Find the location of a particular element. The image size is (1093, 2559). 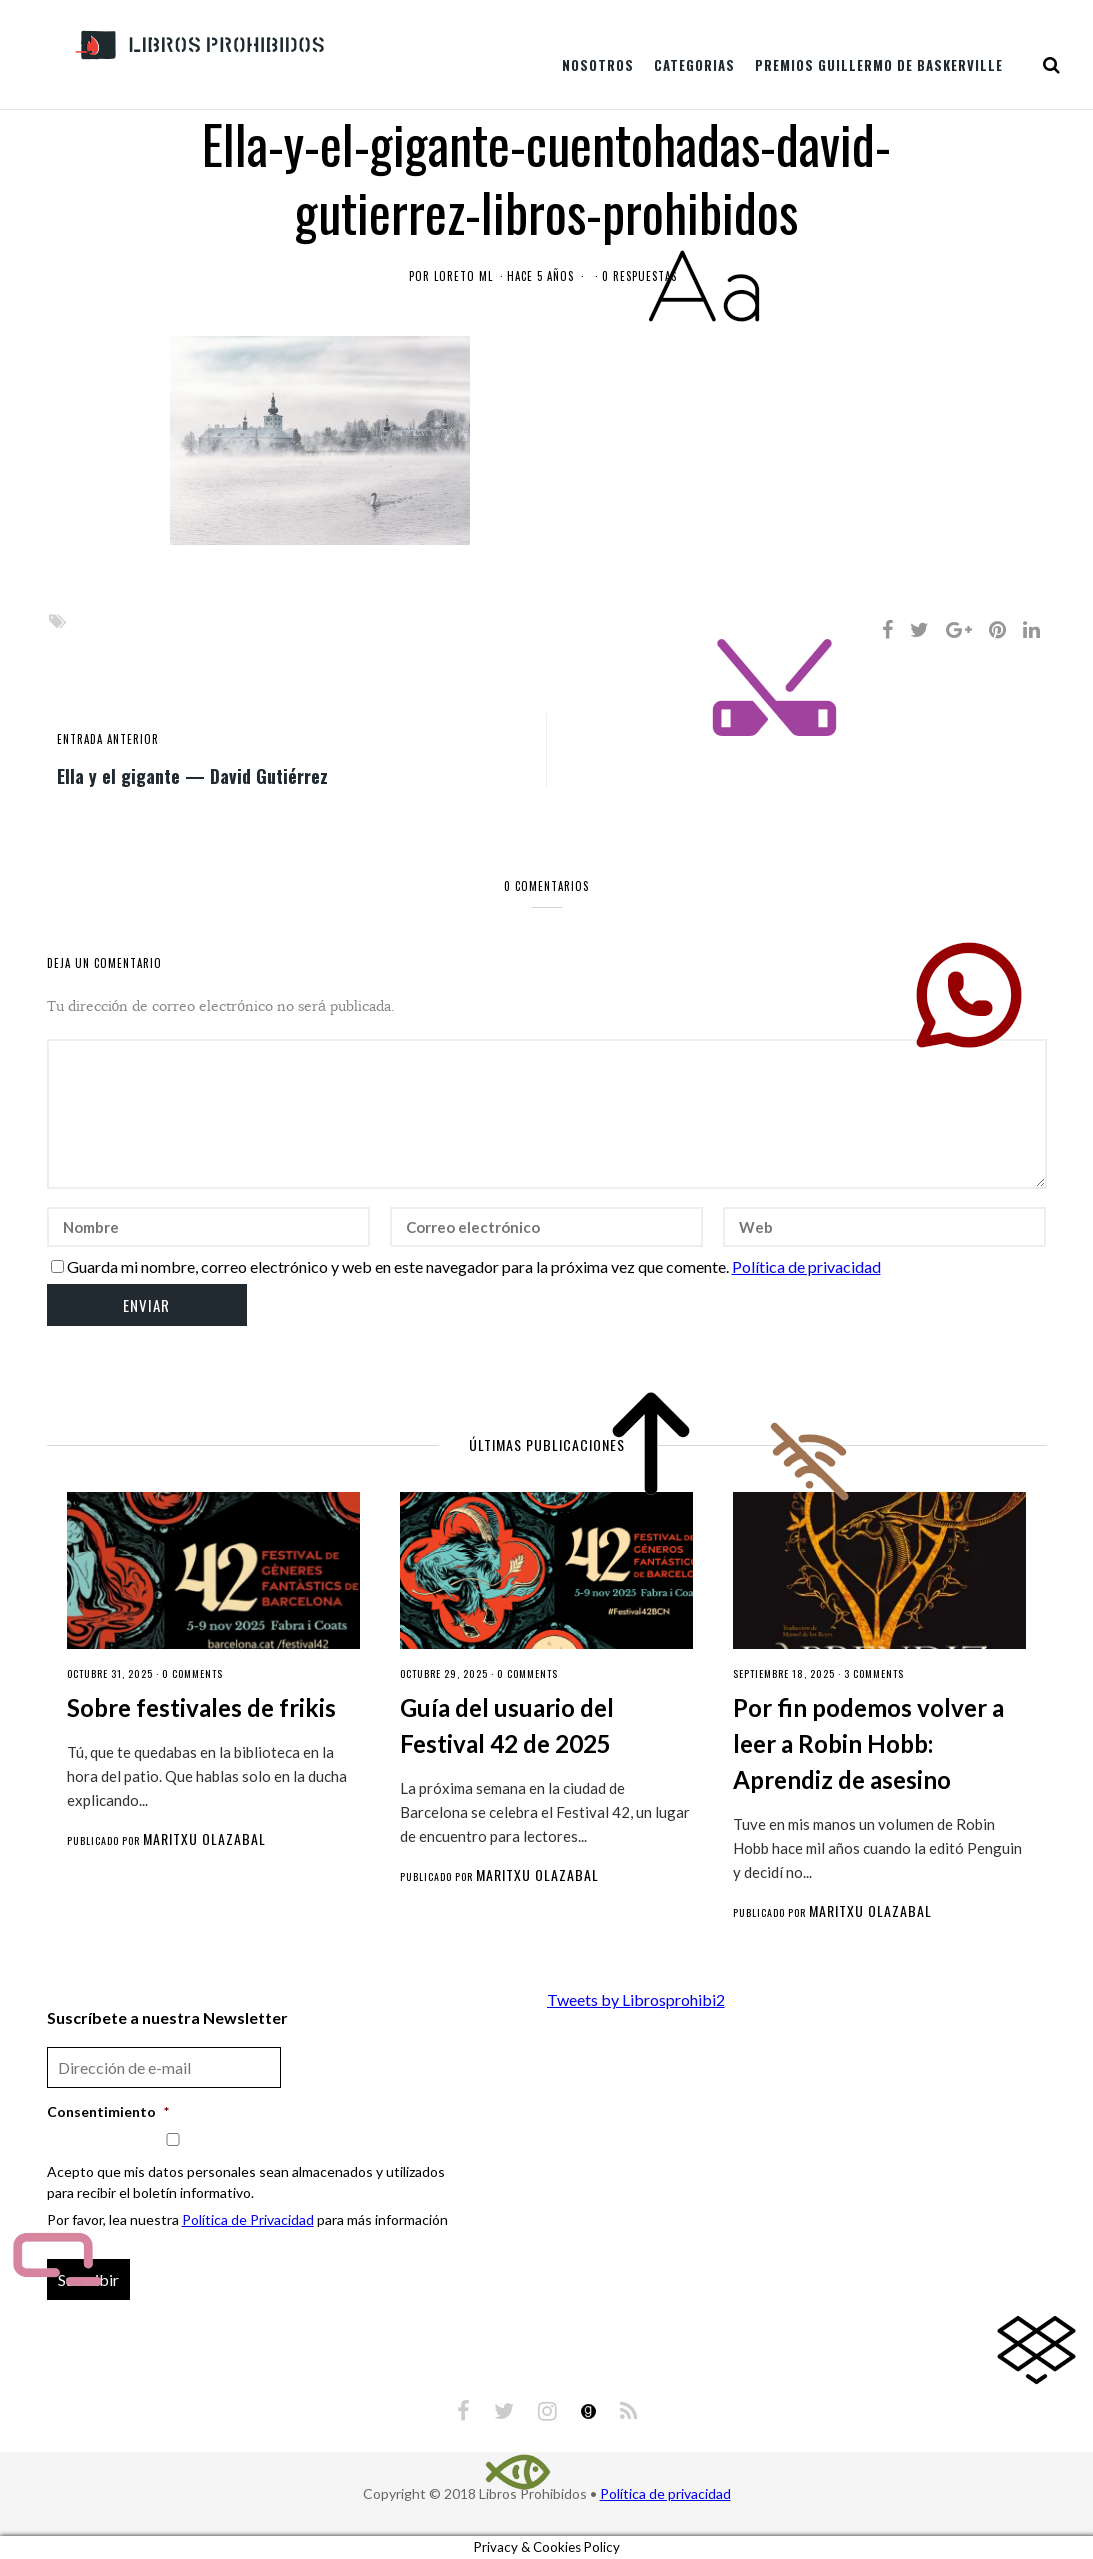

open WhatsApp messaging app is located at coordinates (969, 995).